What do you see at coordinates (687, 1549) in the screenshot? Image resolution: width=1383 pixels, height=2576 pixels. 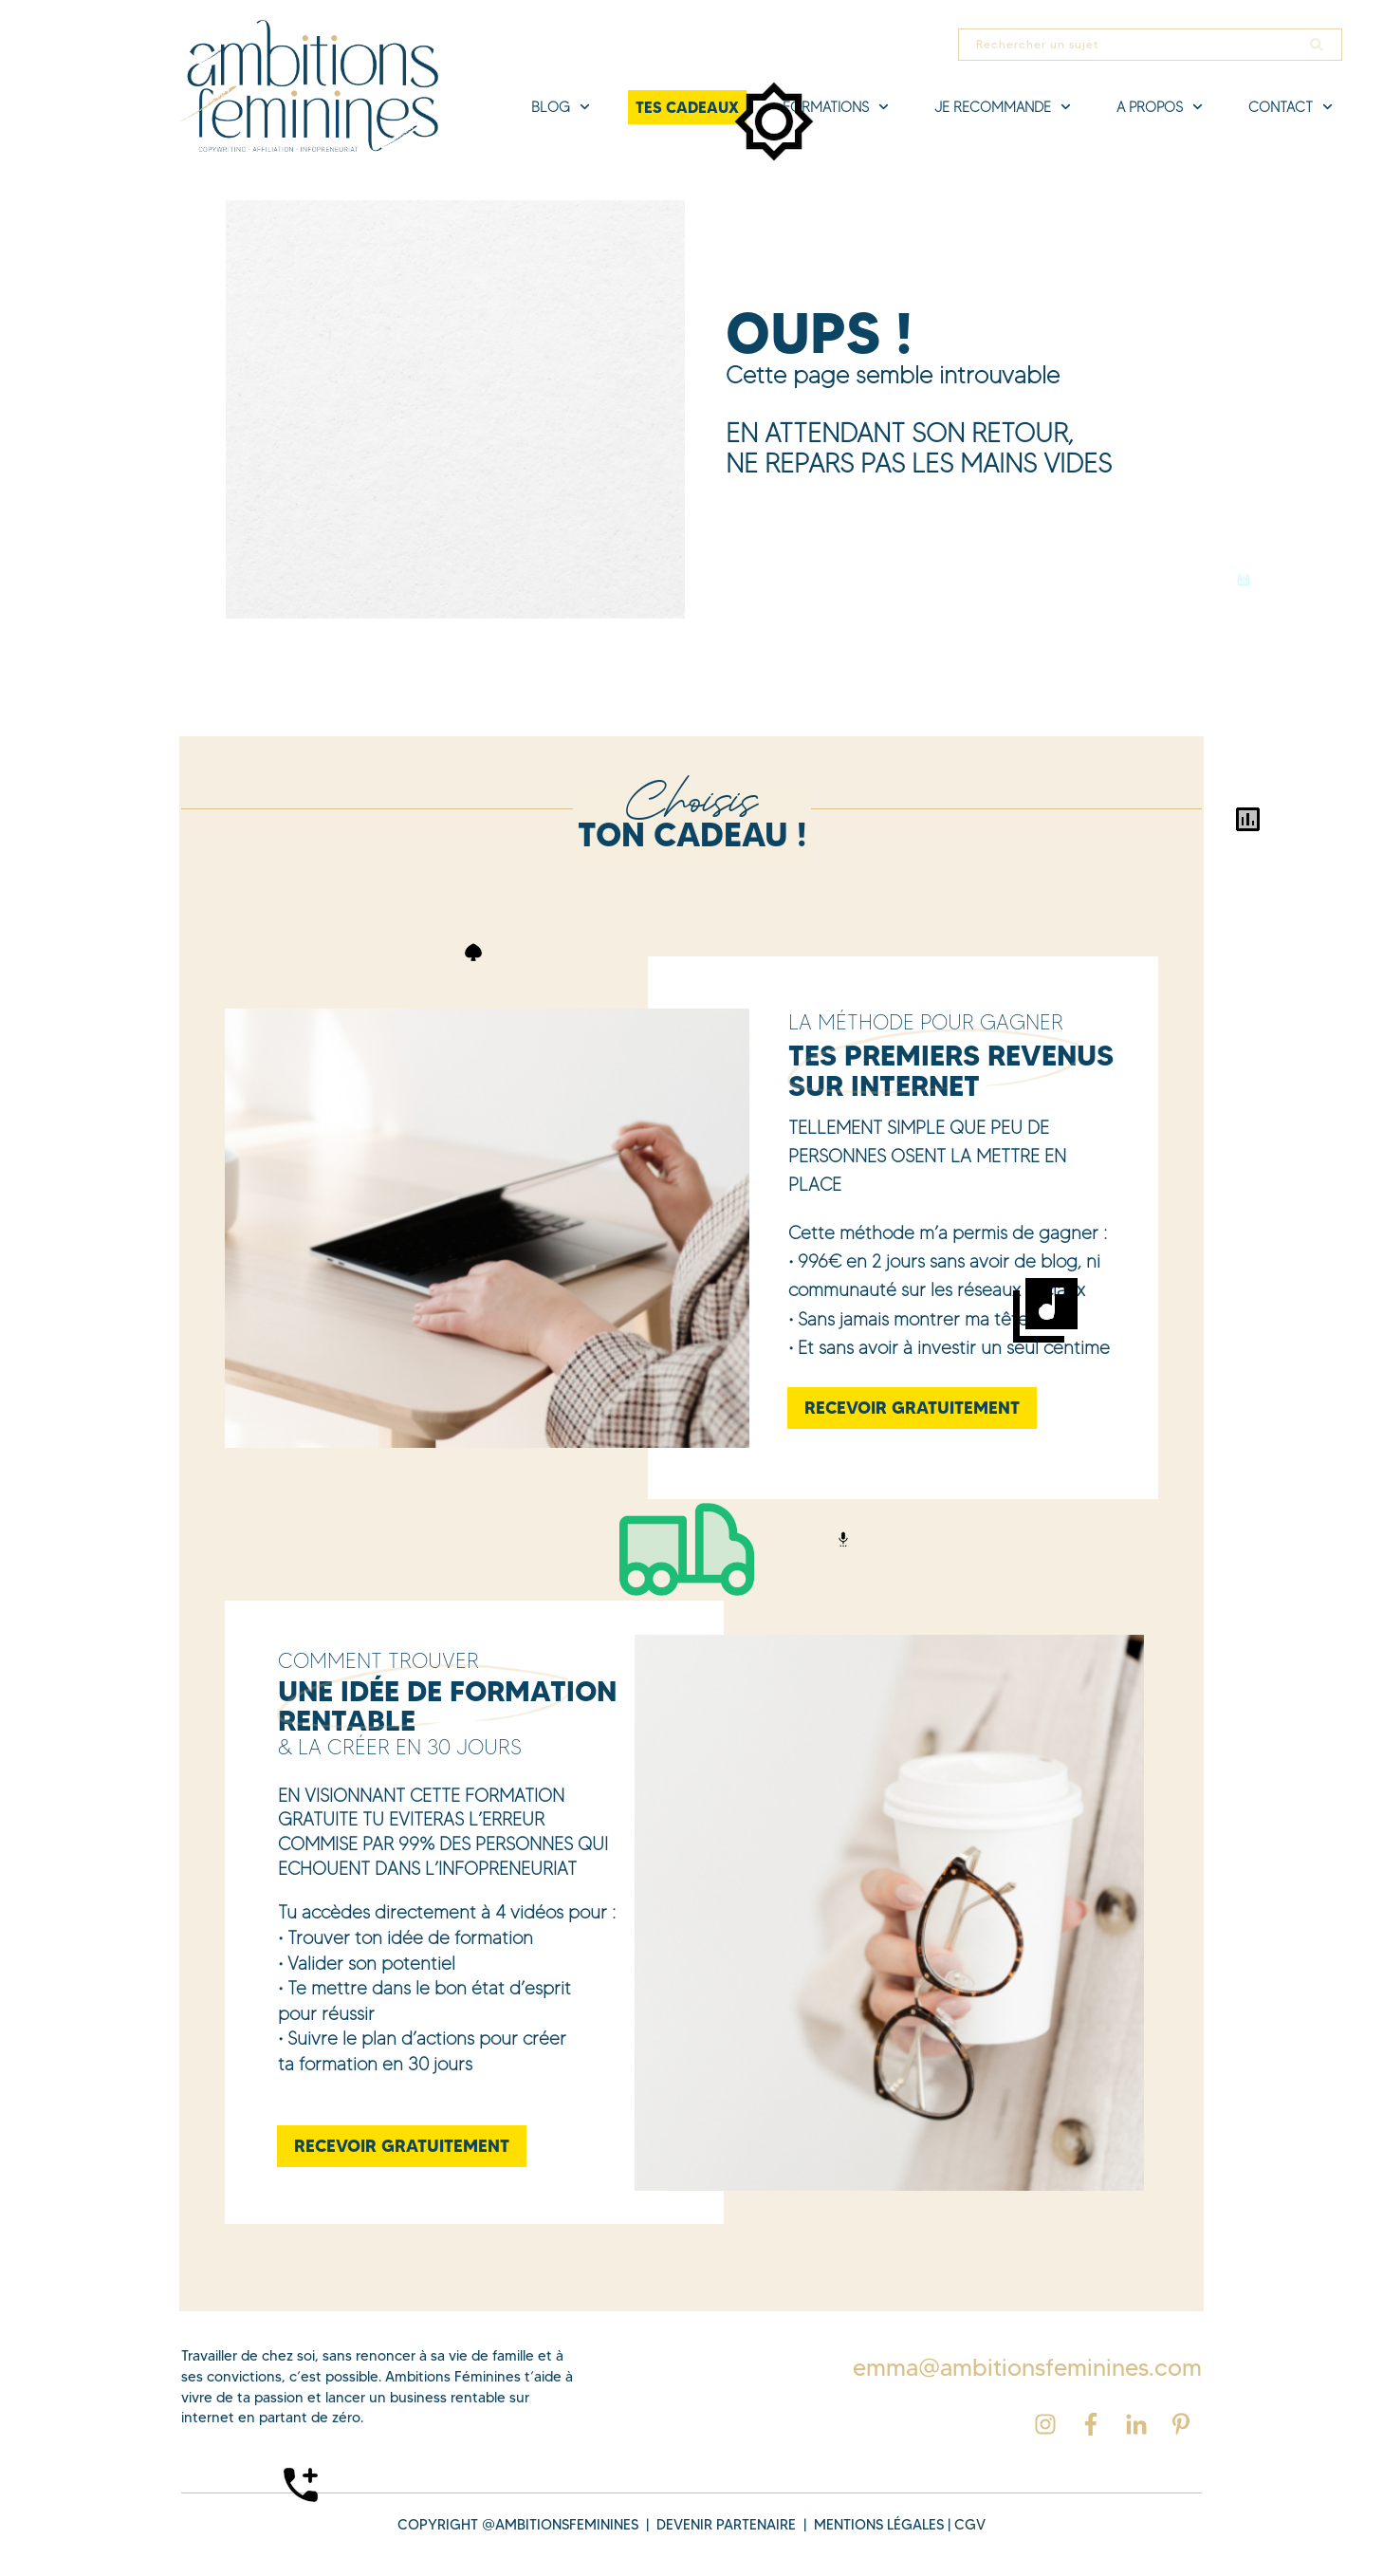 I see `track shipment or delivery status` at bounding box center [687, 1549].